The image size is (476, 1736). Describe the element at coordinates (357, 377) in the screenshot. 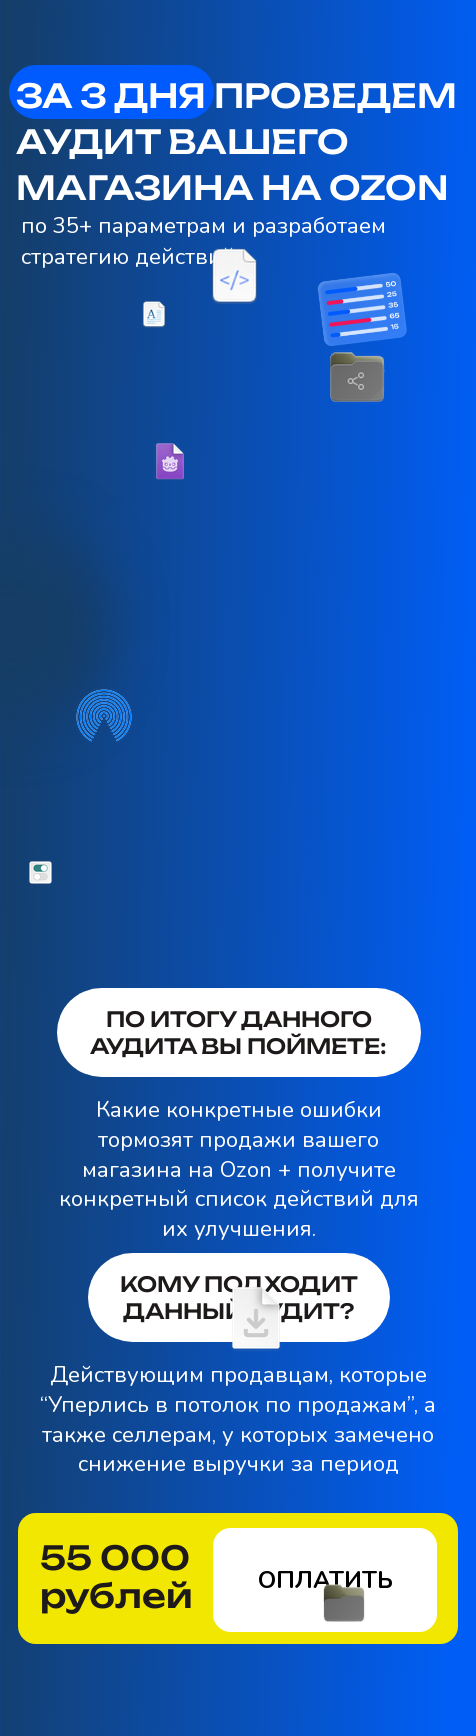

I see `access your public shared files folder` at that location.